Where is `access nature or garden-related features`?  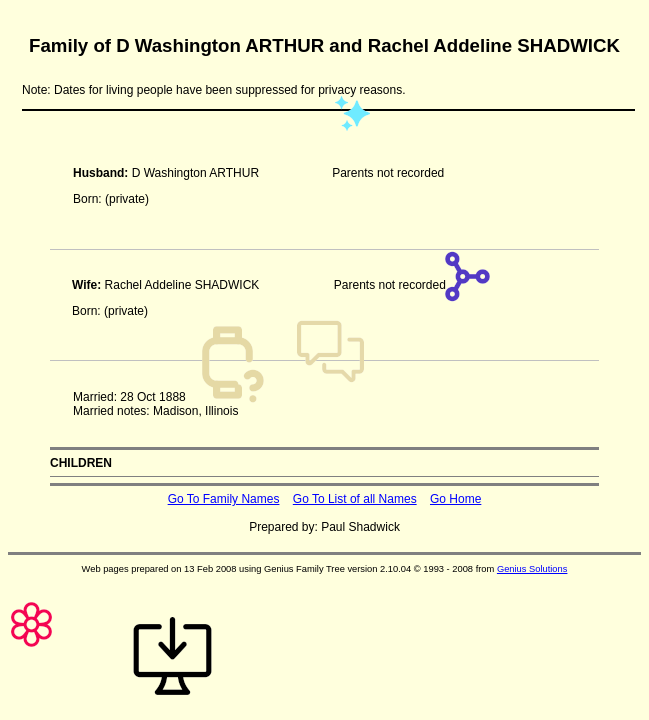
access nature or garden-related features is located at coordinates (31, 624).